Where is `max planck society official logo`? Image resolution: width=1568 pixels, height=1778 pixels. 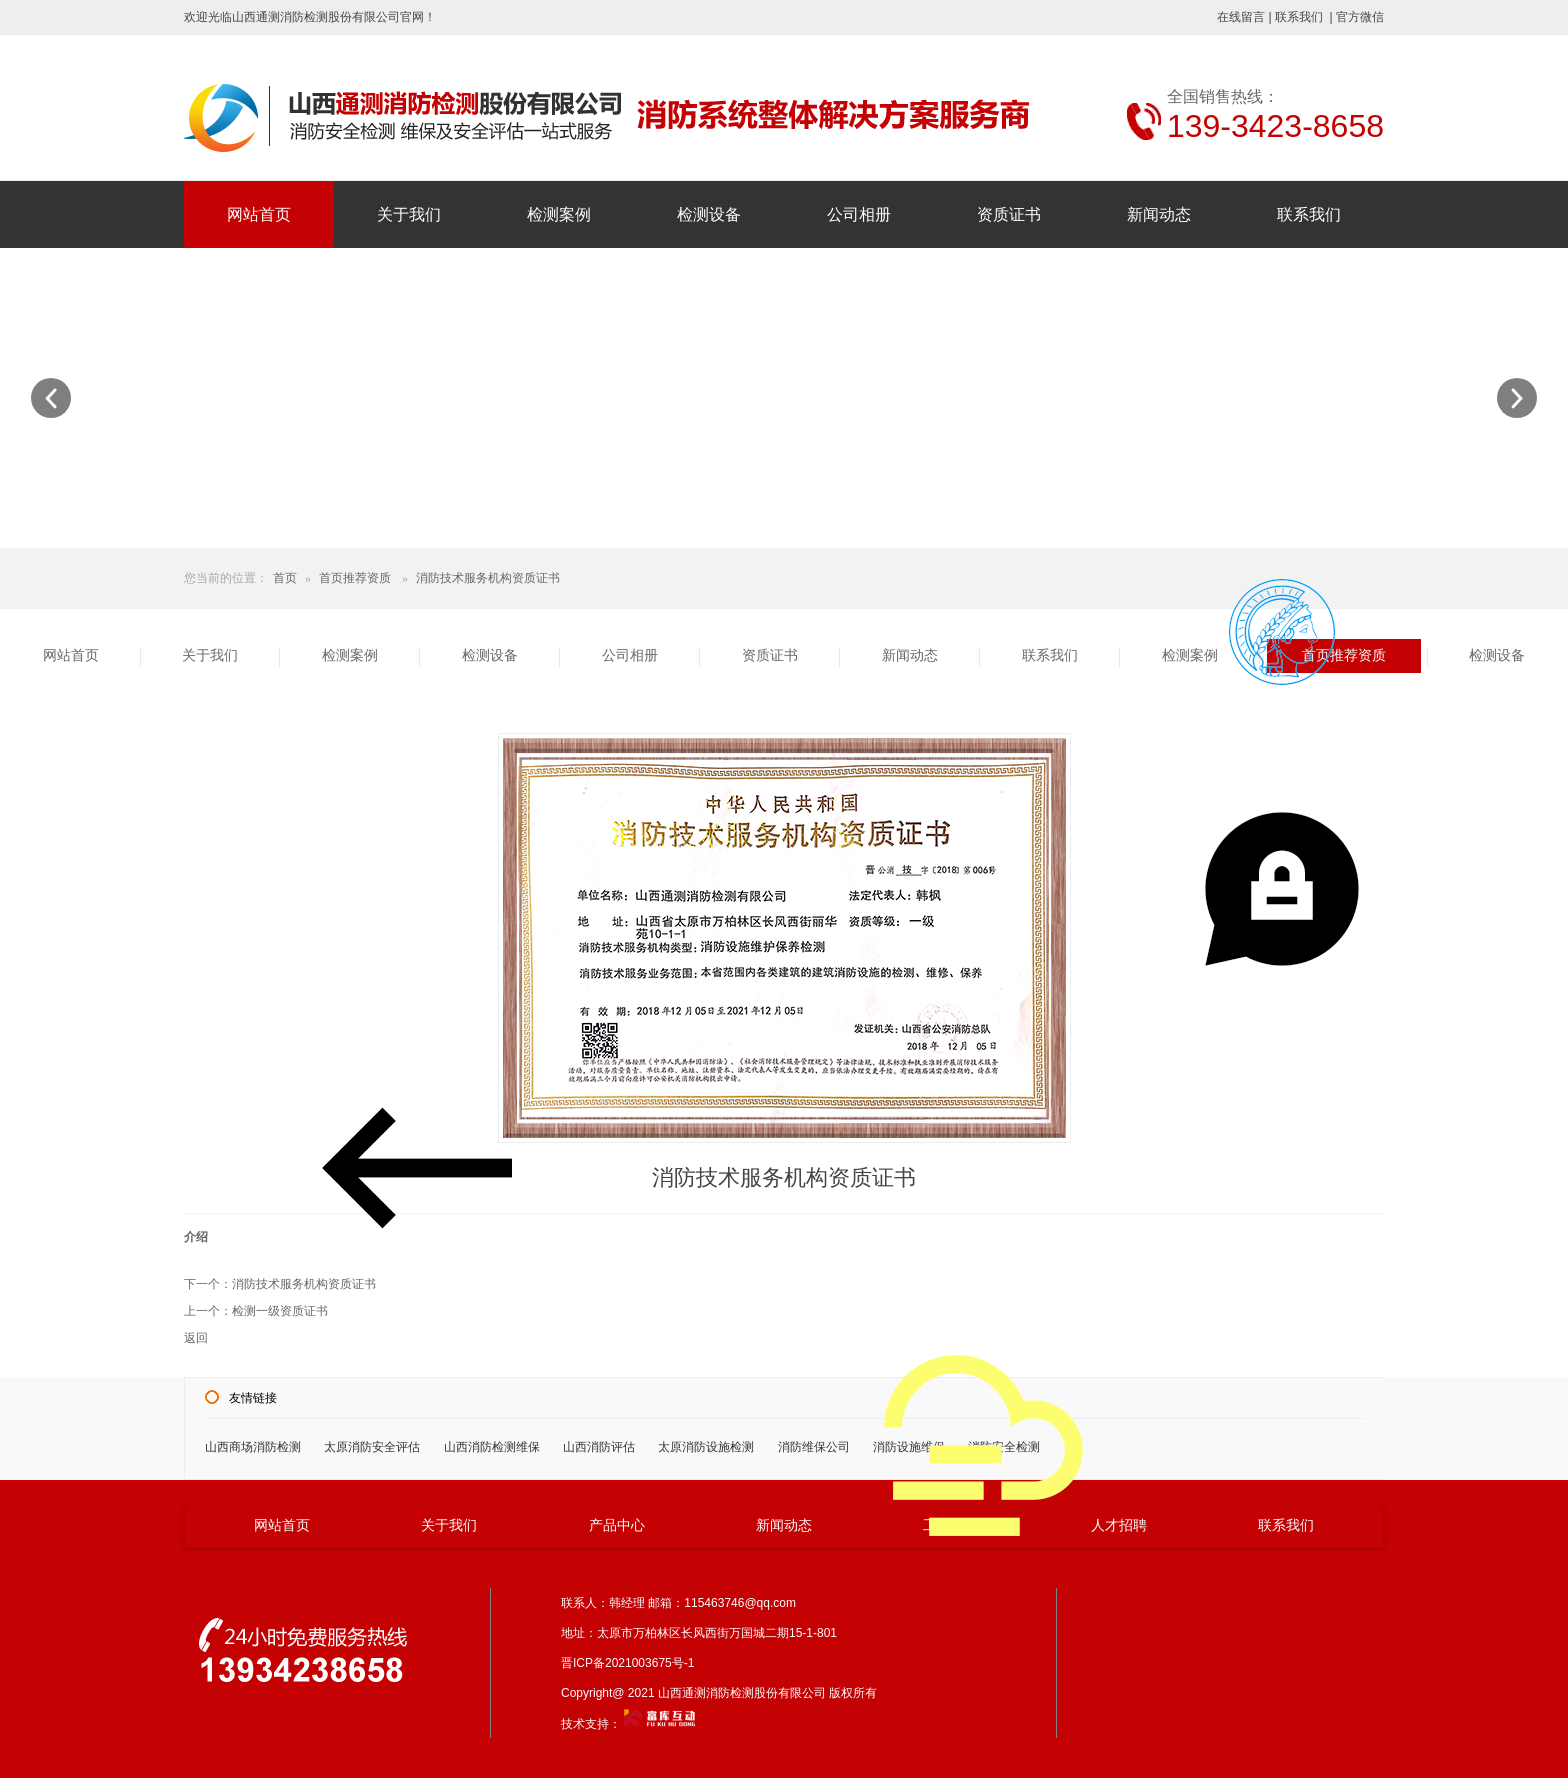 max planck society official logo is located at coordinates (1282, 632).